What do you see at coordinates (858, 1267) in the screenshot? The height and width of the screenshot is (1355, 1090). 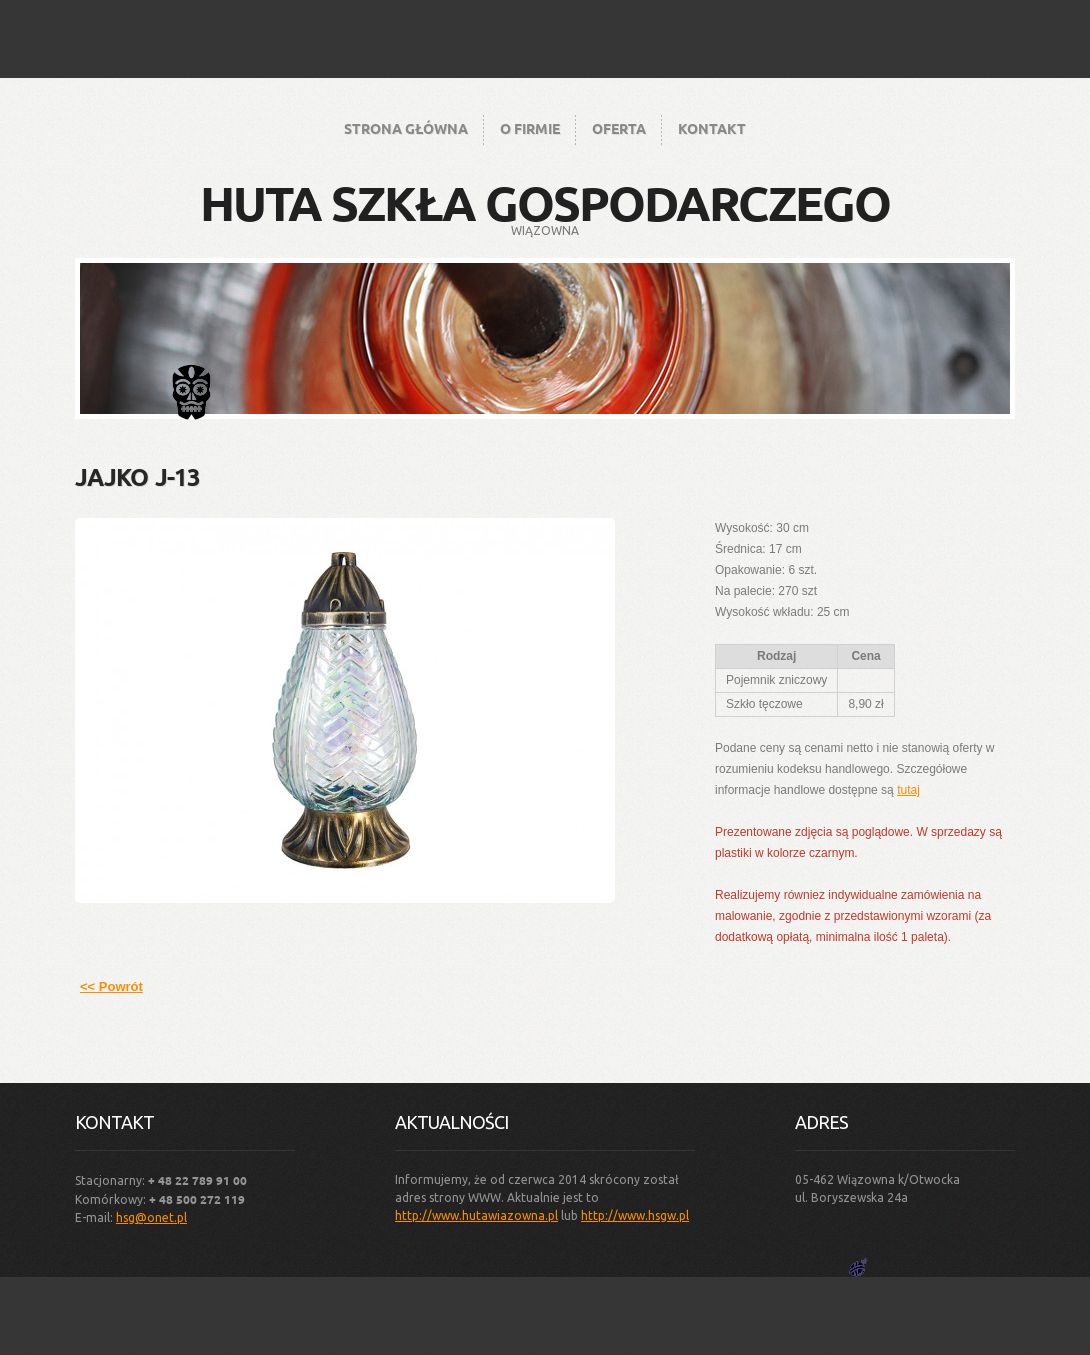 I see `use a potion or consumable item` at bounding box center [858, 1267].